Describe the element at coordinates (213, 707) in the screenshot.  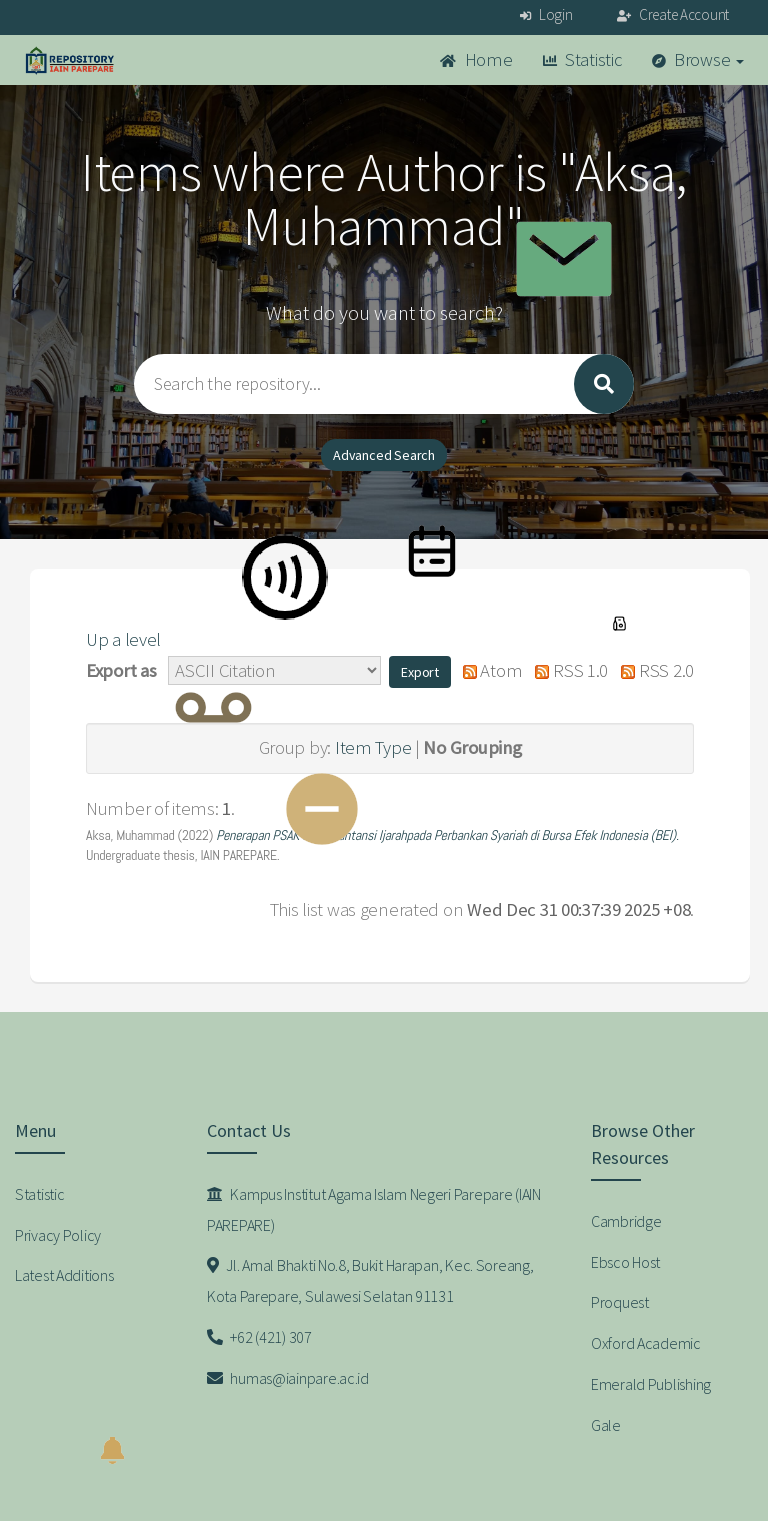
I see `indicates voicemail is available` at that location.